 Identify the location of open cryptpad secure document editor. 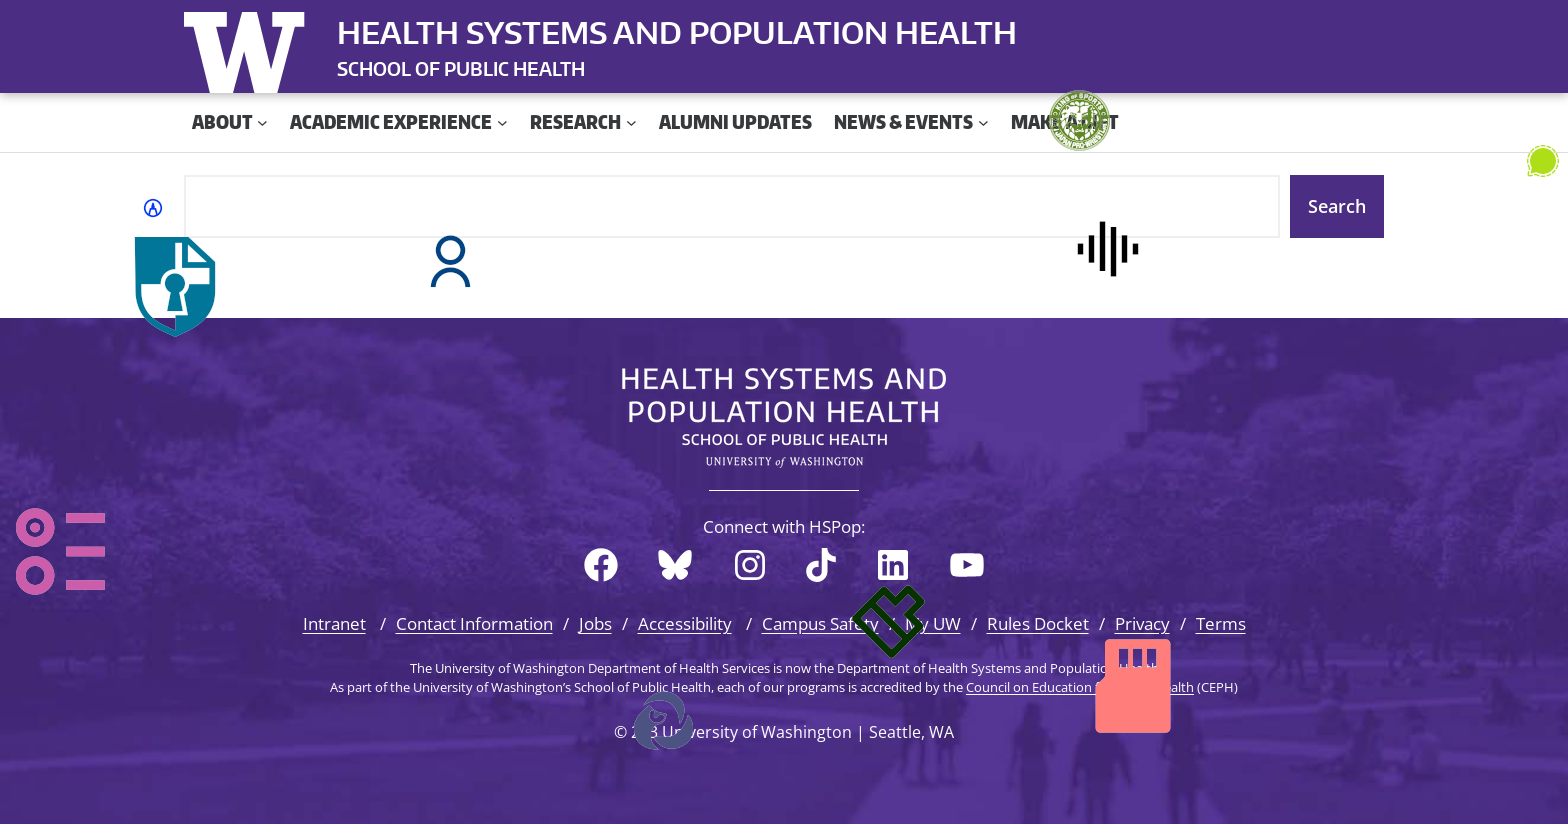
(175, 287).